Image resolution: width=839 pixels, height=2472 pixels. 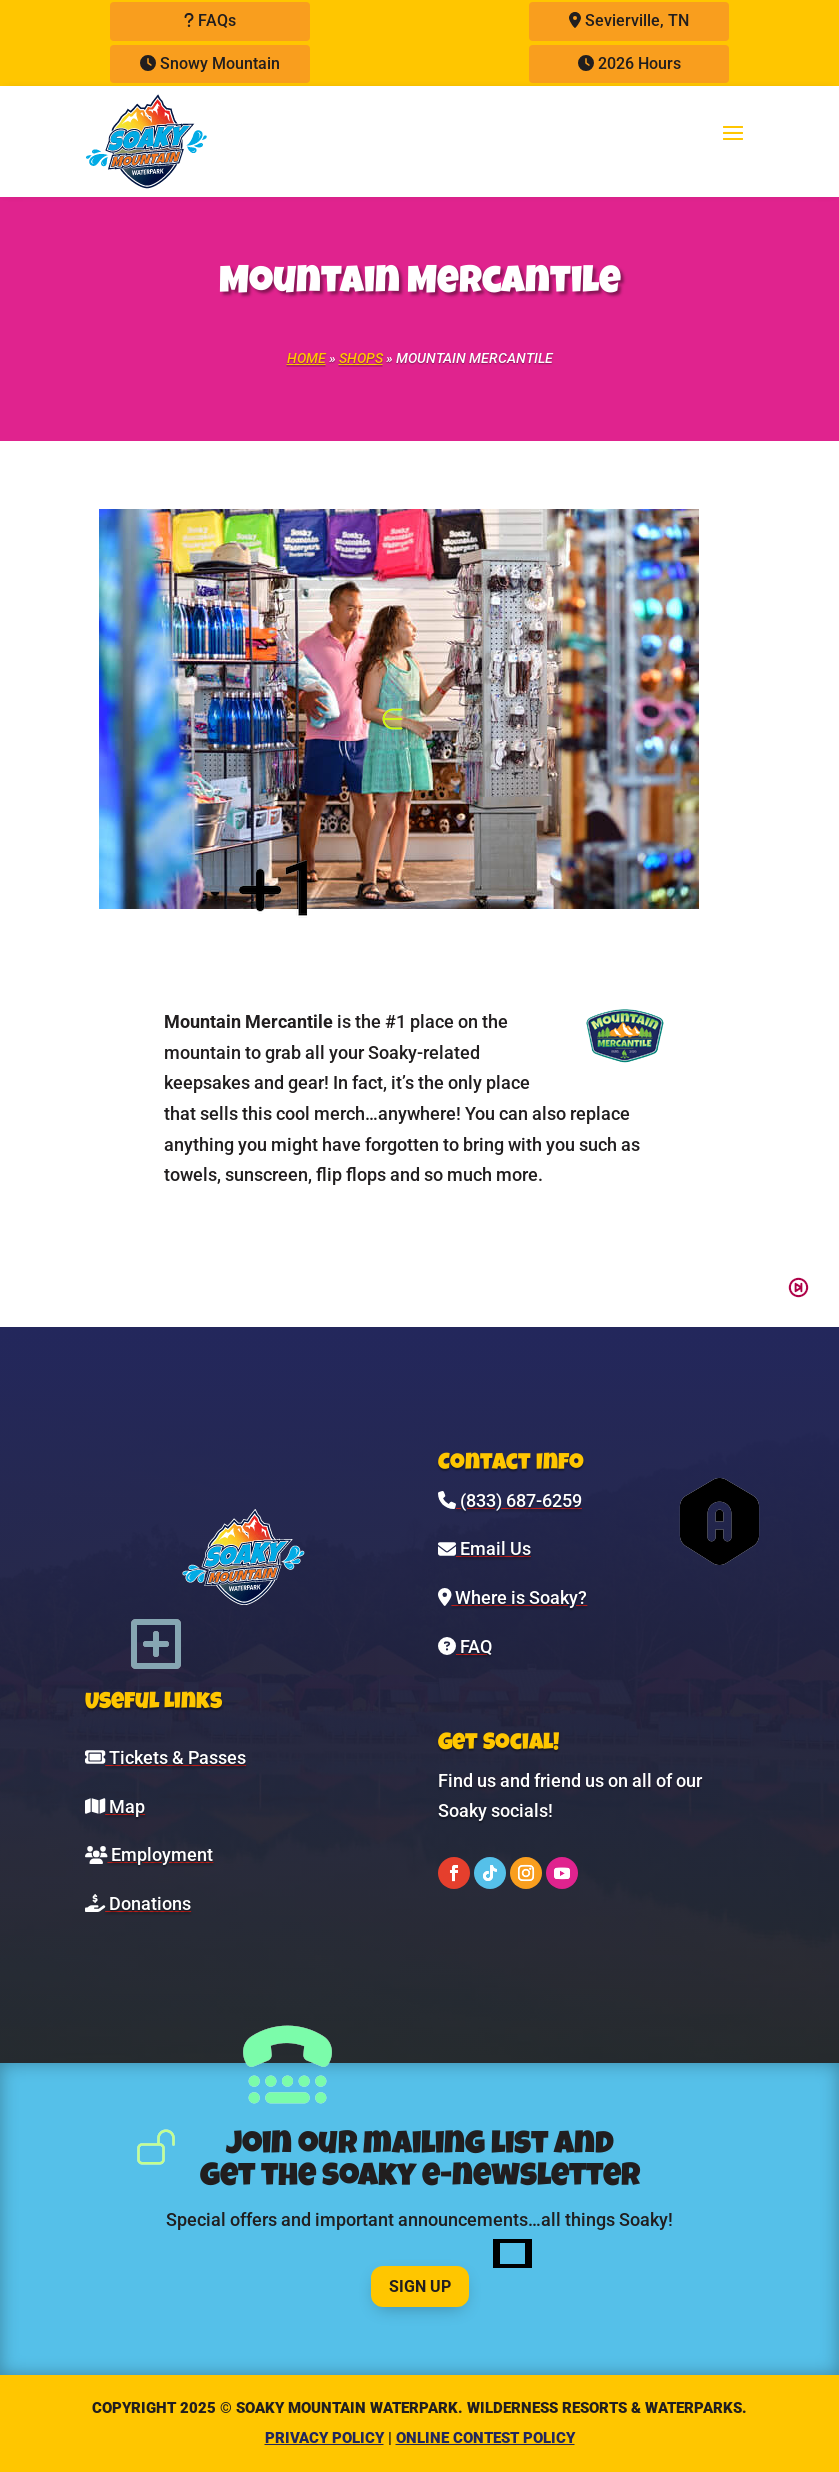 I want to click on skip to the next track or media item, so click(x=798, y=1287).